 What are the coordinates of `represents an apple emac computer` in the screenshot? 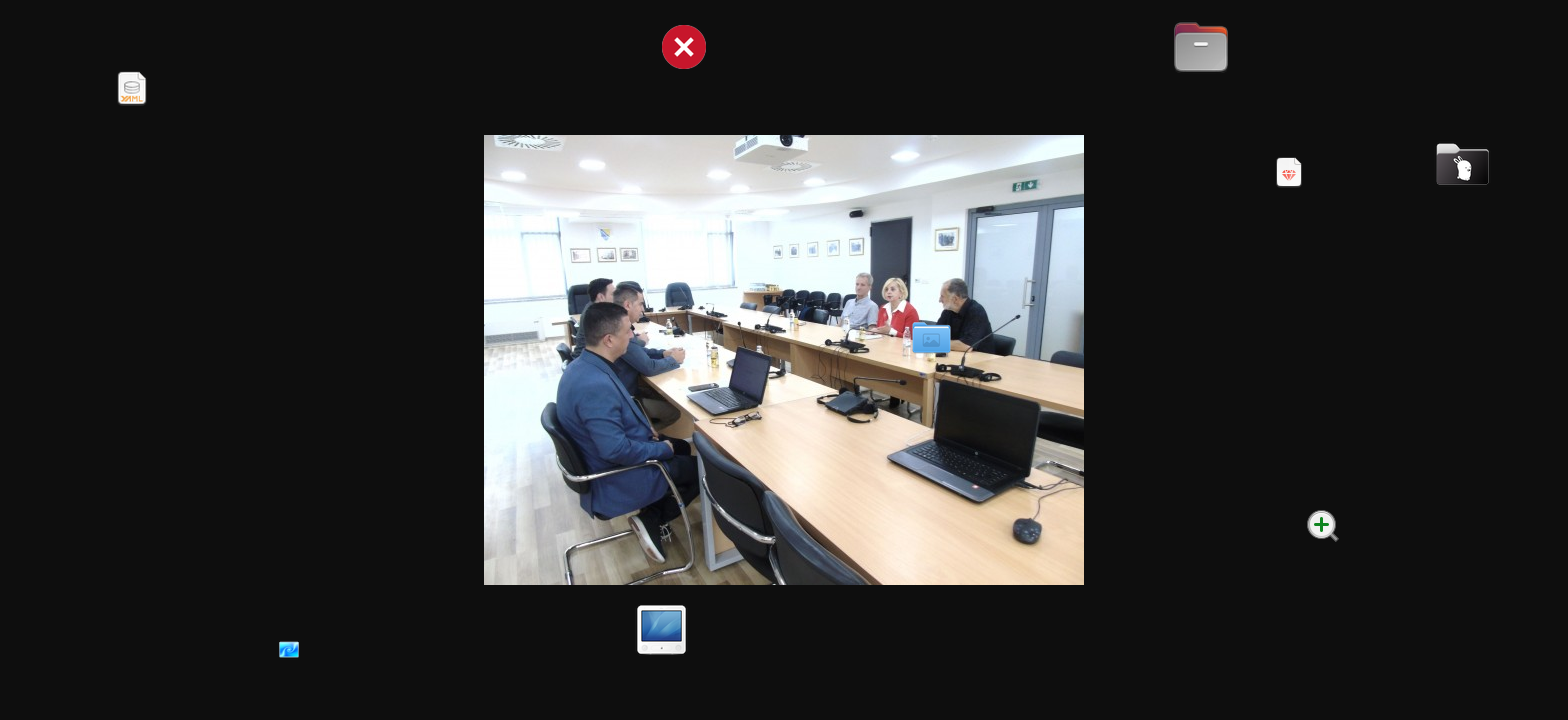 It's located at (661, 630).